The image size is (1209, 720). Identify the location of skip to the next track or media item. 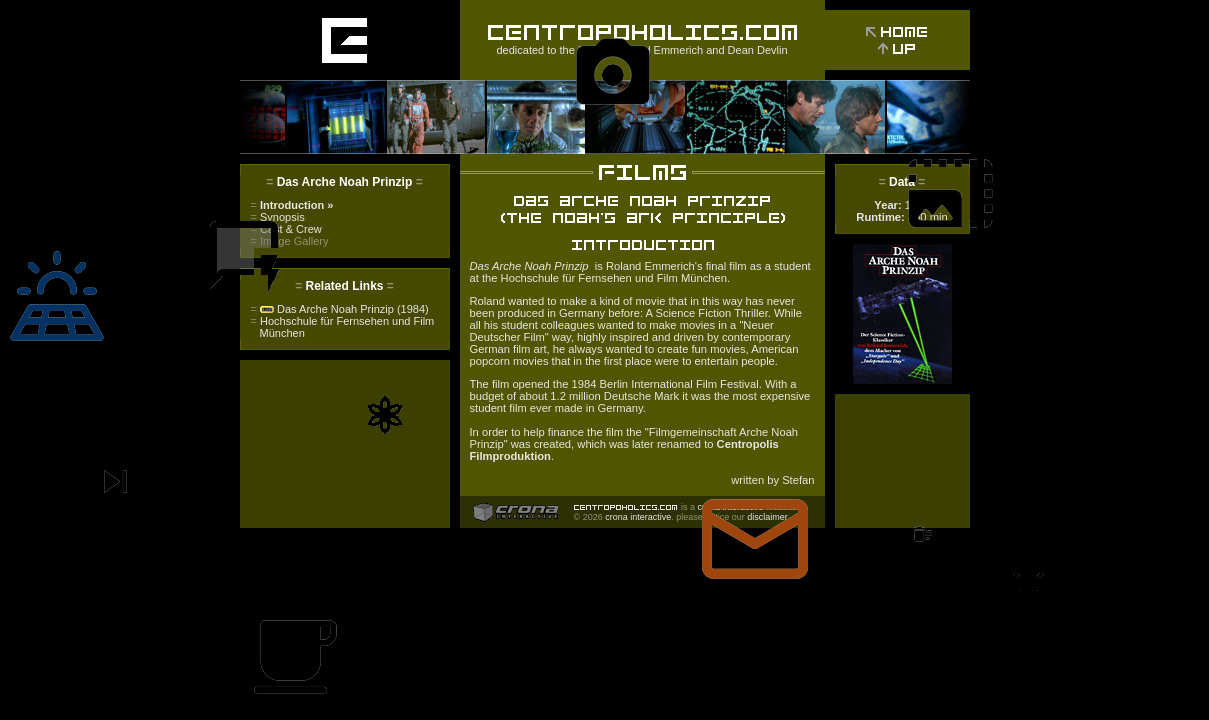
(115, 481).